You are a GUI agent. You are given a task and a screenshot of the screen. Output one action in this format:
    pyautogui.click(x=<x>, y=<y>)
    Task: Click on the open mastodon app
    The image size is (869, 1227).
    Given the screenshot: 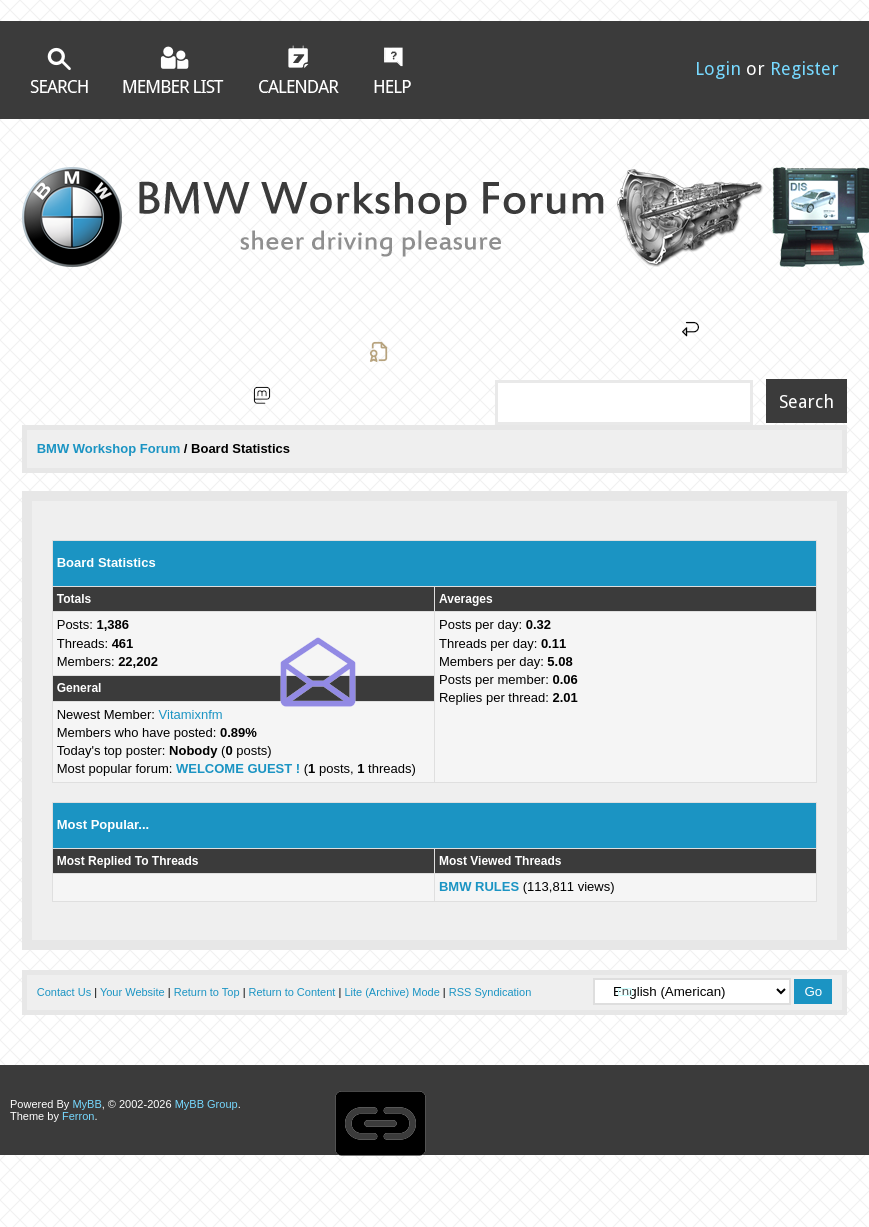 What is the action you would take?
    pyautogui.click(x=262, y=395)
    